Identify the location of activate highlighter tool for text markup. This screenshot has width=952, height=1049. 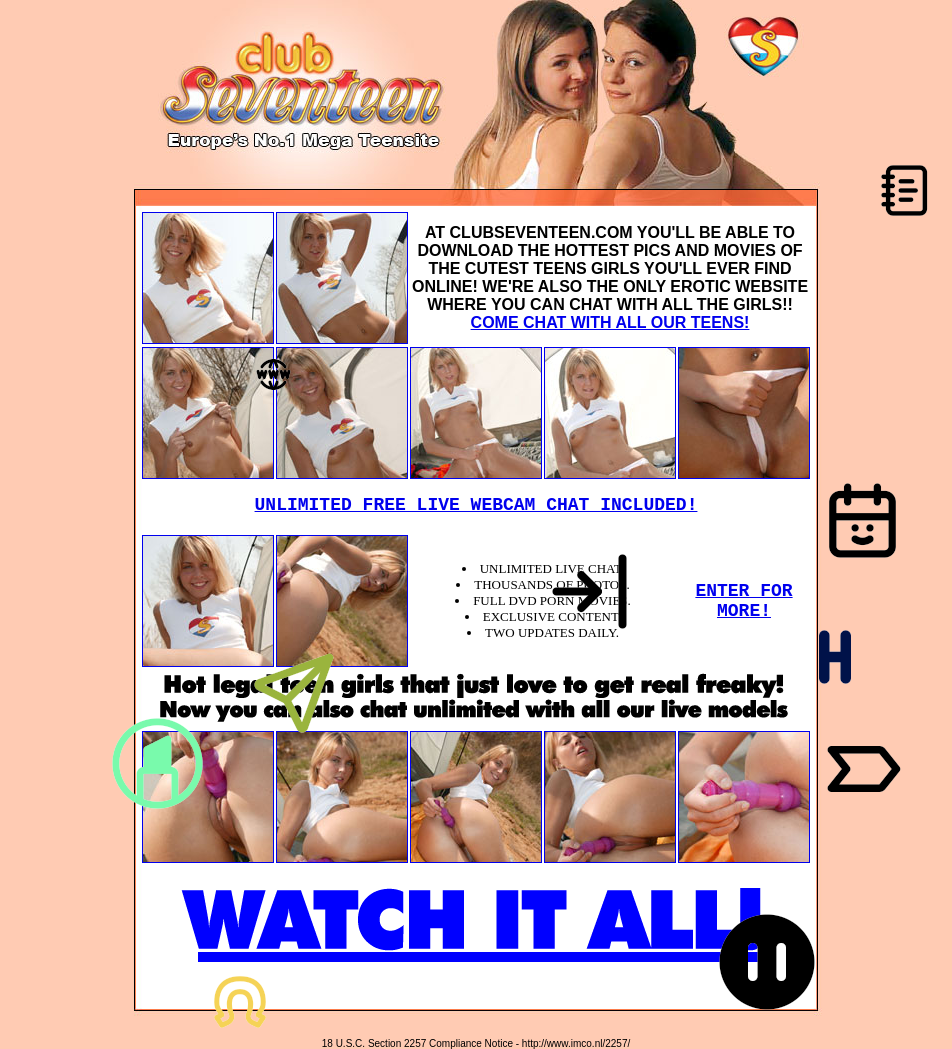
(157, 763).